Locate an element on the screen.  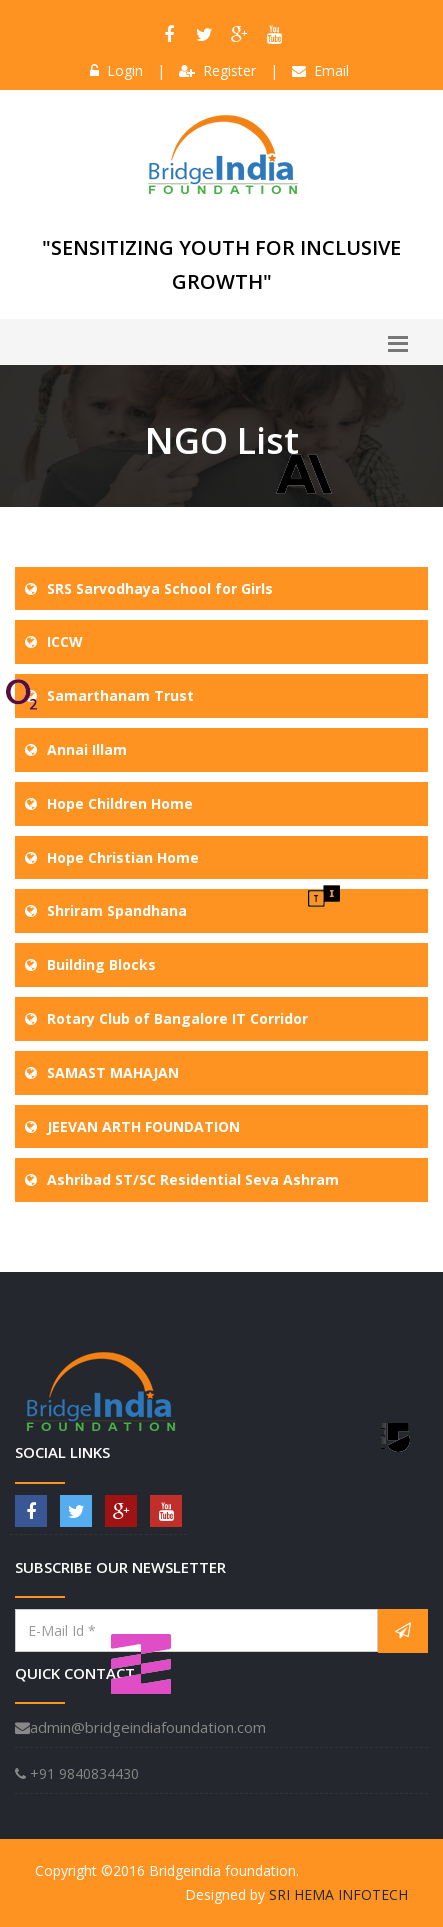
visit the Tele 5 television network website is located at coordinates (395, 1437).